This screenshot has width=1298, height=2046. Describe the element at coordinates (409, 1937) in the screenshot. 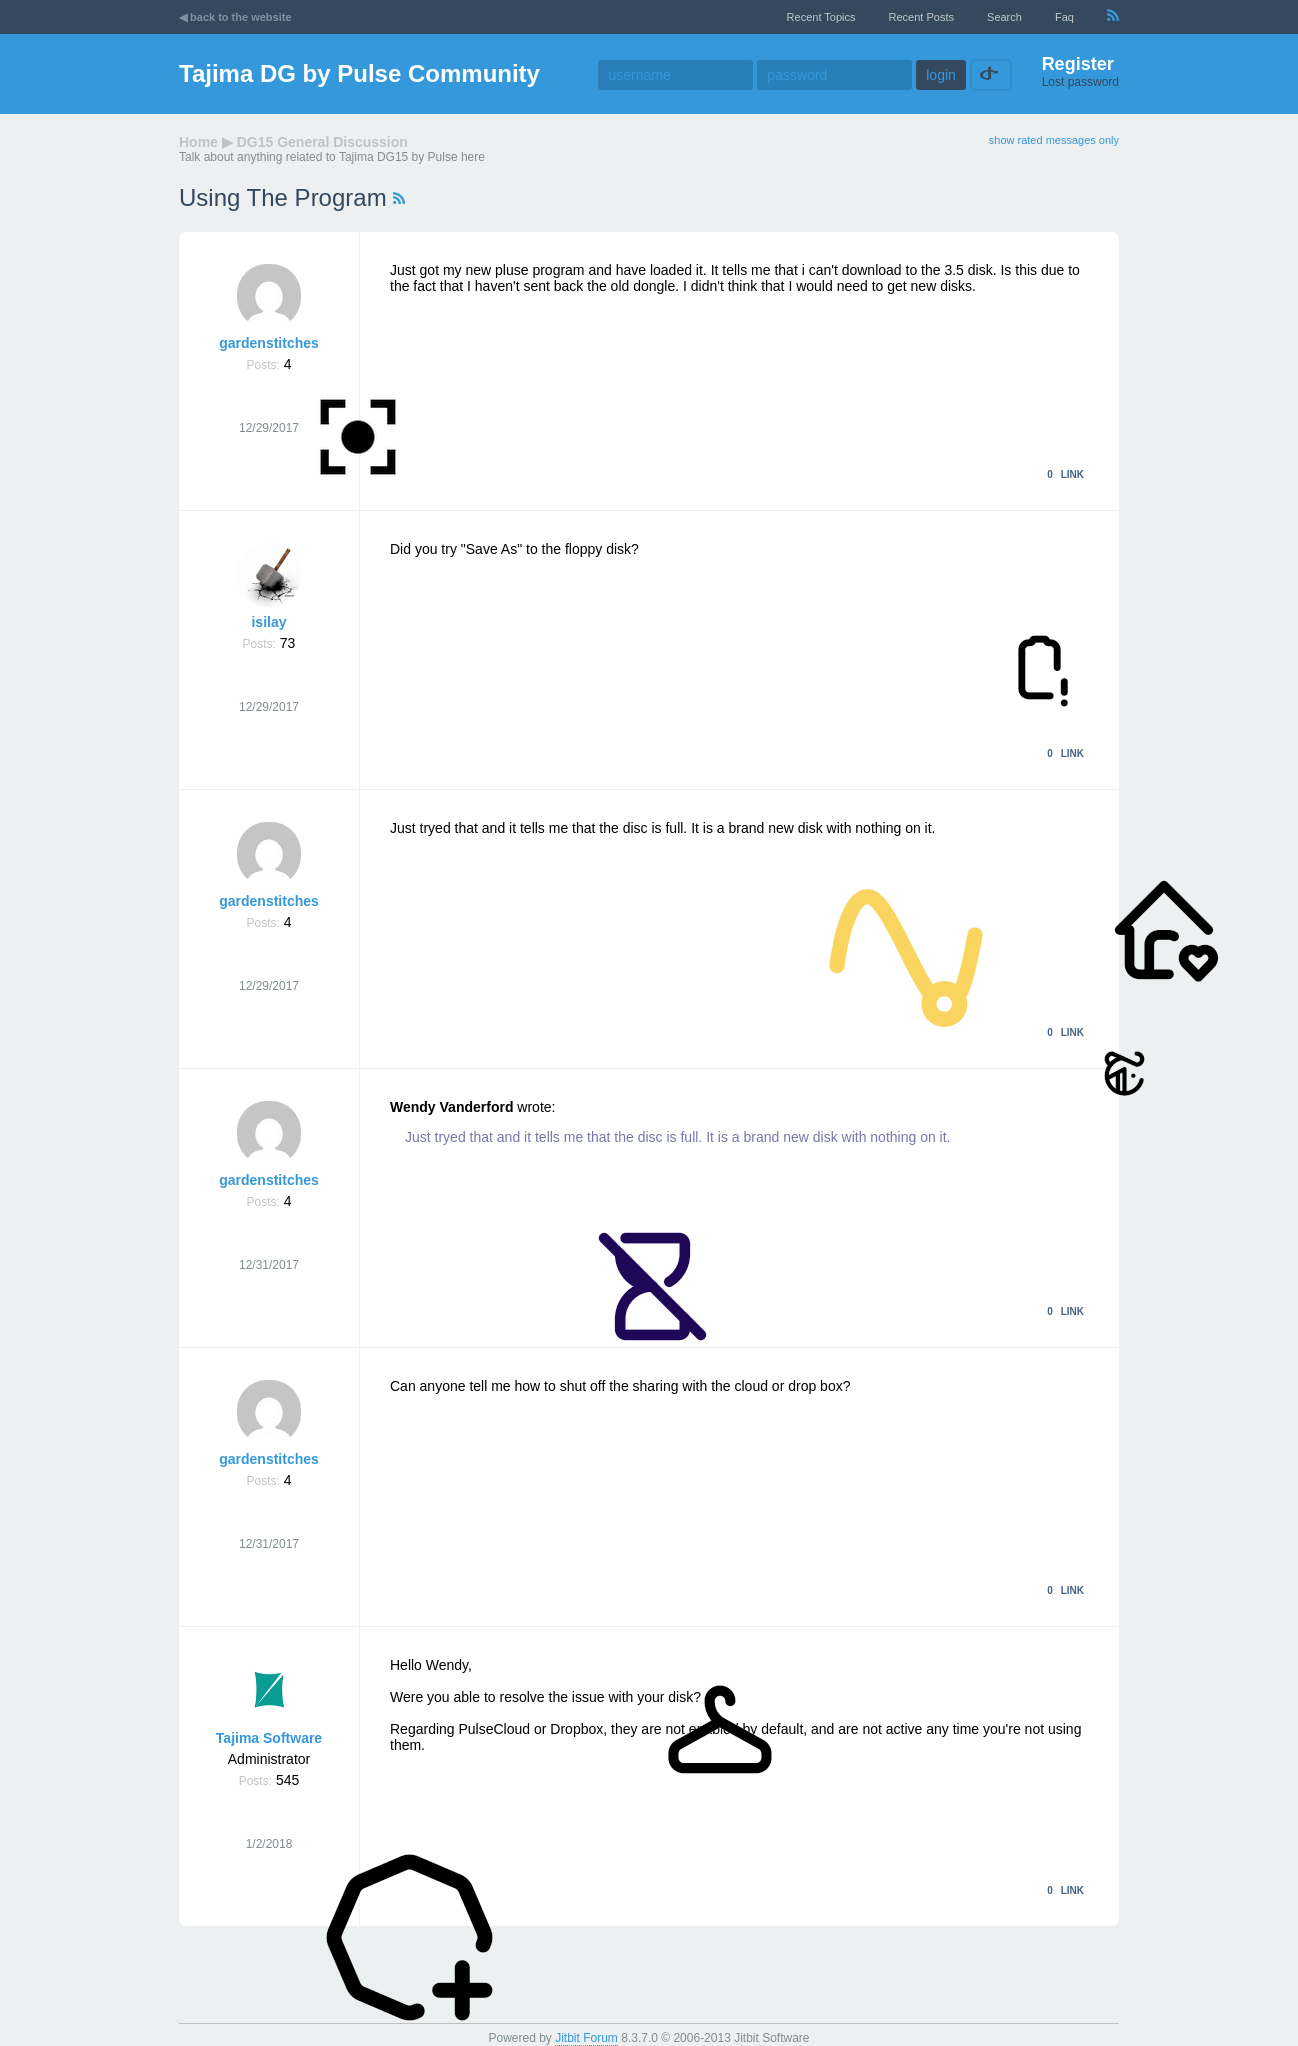

I see `add a new warning or alert` at that location.